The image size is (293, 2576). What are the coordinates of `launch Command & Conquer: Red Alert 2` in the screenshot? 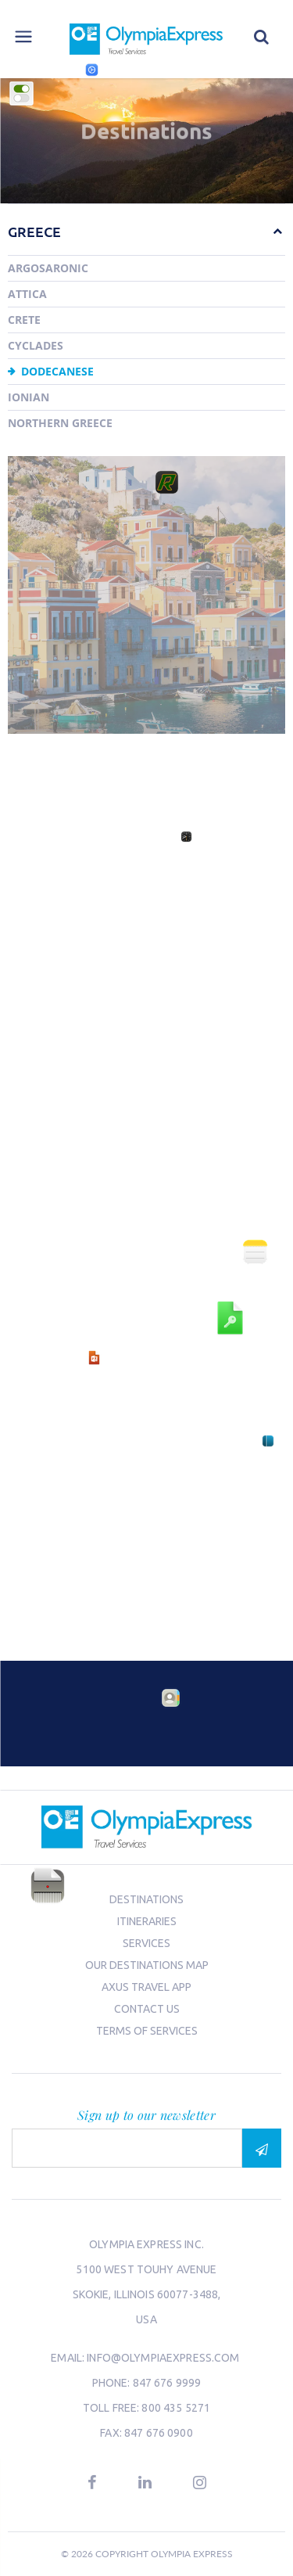 It's located at (166, 482).